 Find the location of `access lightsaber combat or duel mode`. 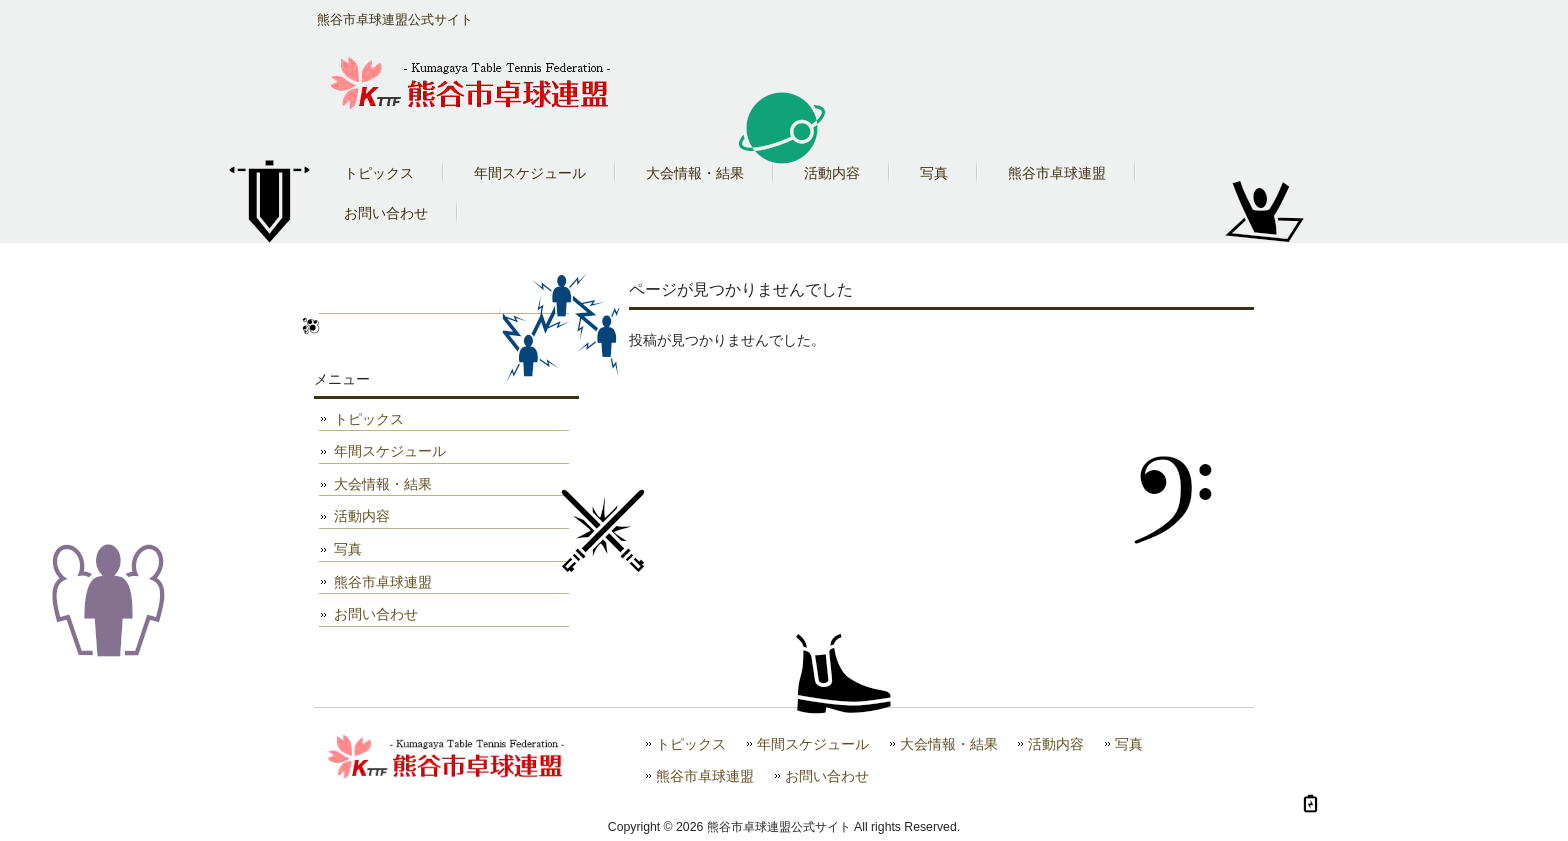

access lightsaber combat or duel mode is located at coordinates (603, 531).